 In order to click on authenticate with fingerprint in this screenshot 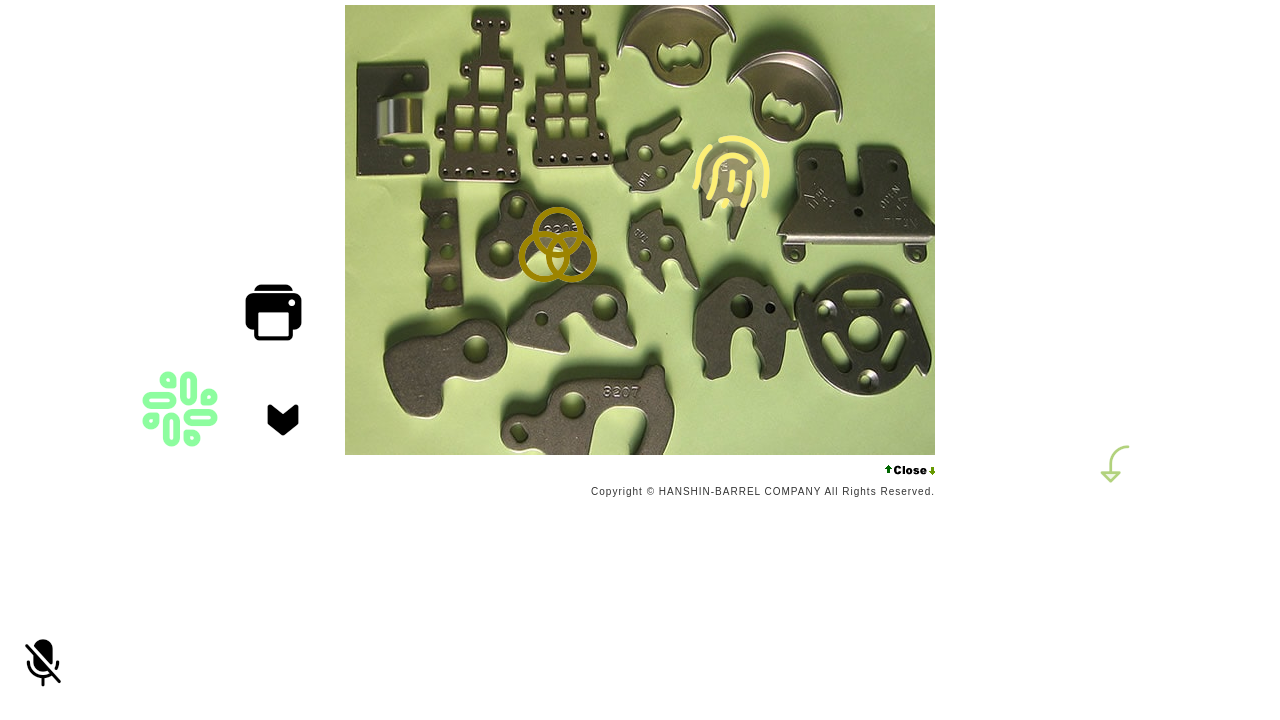, I will do `click(732, 172)`.